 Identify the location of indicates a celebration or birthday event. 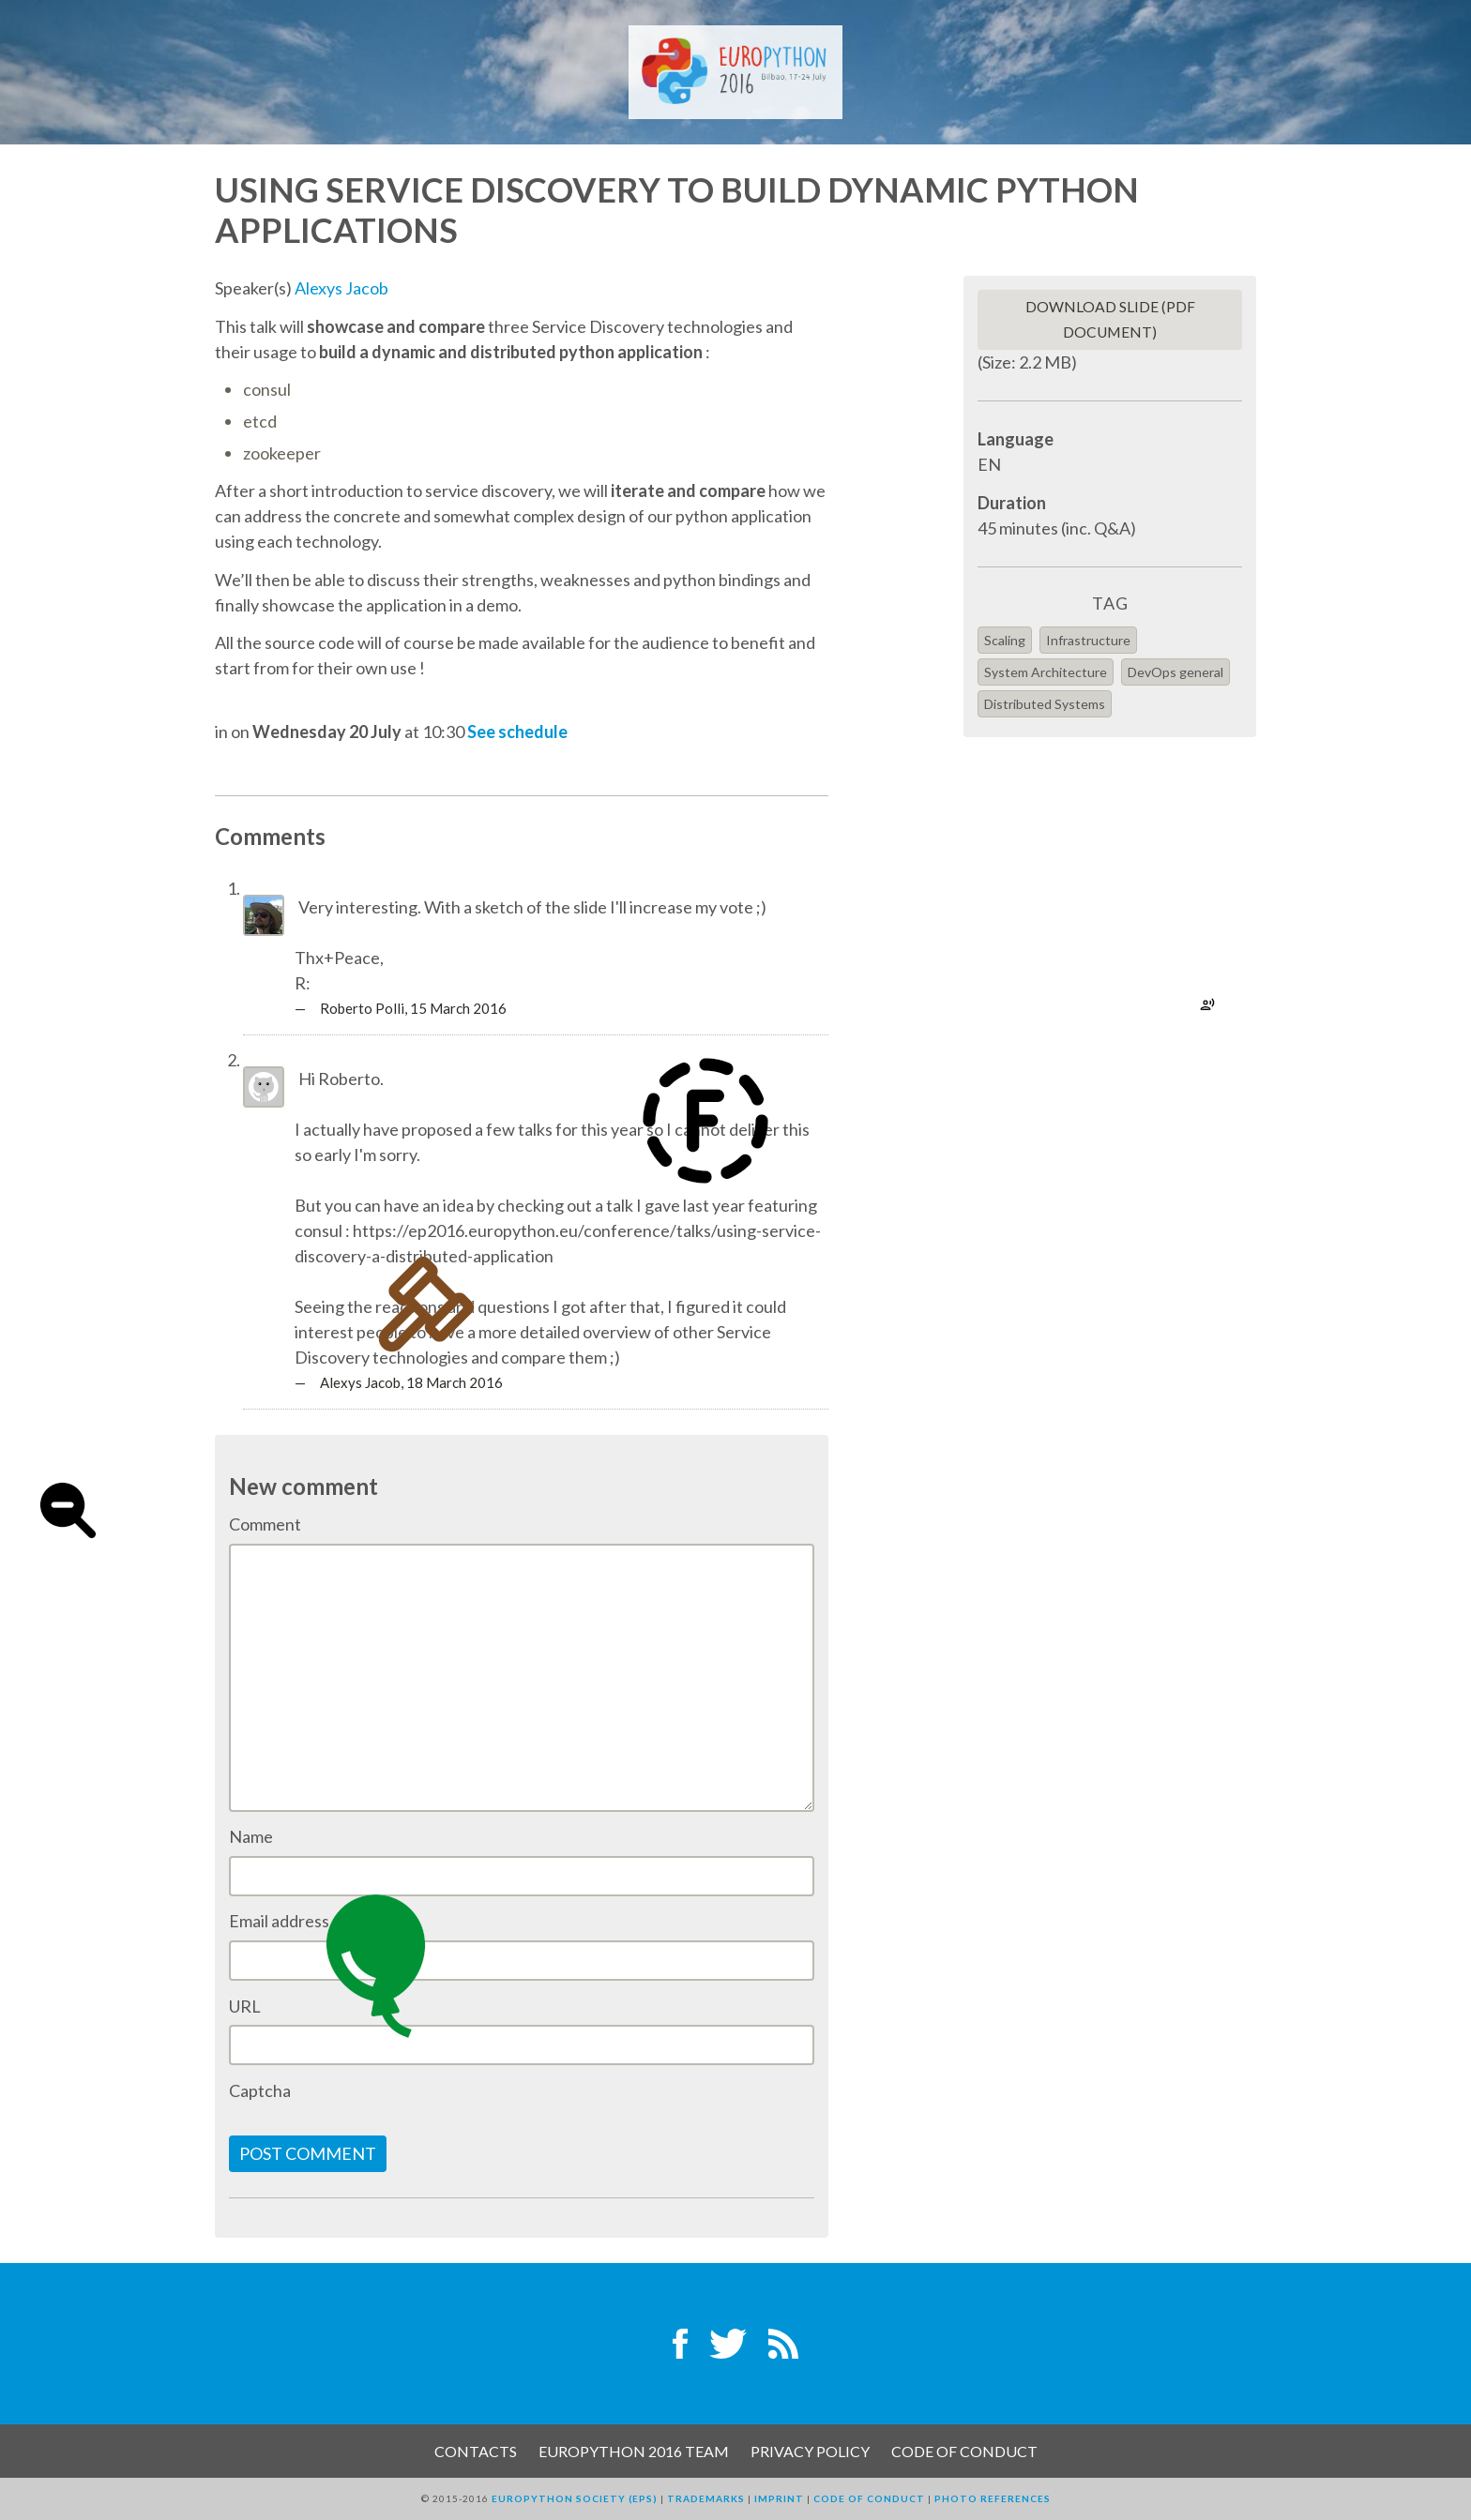
(375, 1966).